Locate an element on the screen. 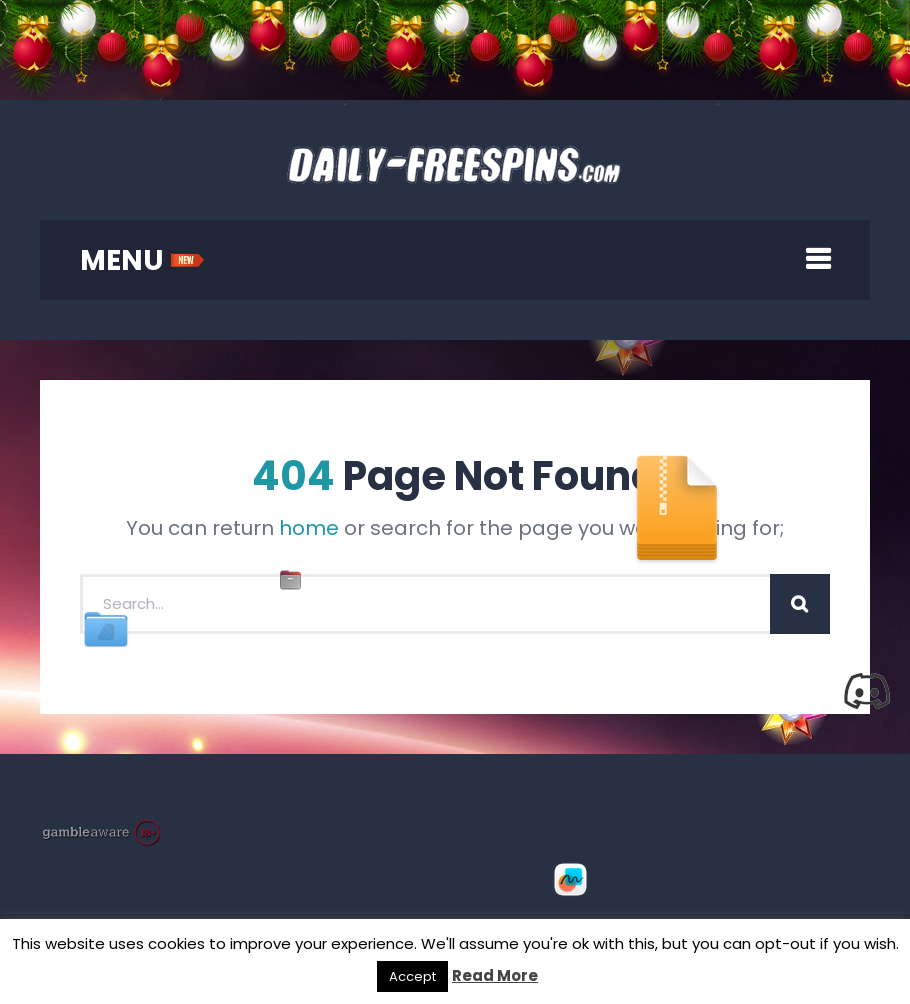 Image resolution: width=910 pixels, height=1004 pixels. open freeform app for brainstorming and sketching is located at coordinates (570, 879).